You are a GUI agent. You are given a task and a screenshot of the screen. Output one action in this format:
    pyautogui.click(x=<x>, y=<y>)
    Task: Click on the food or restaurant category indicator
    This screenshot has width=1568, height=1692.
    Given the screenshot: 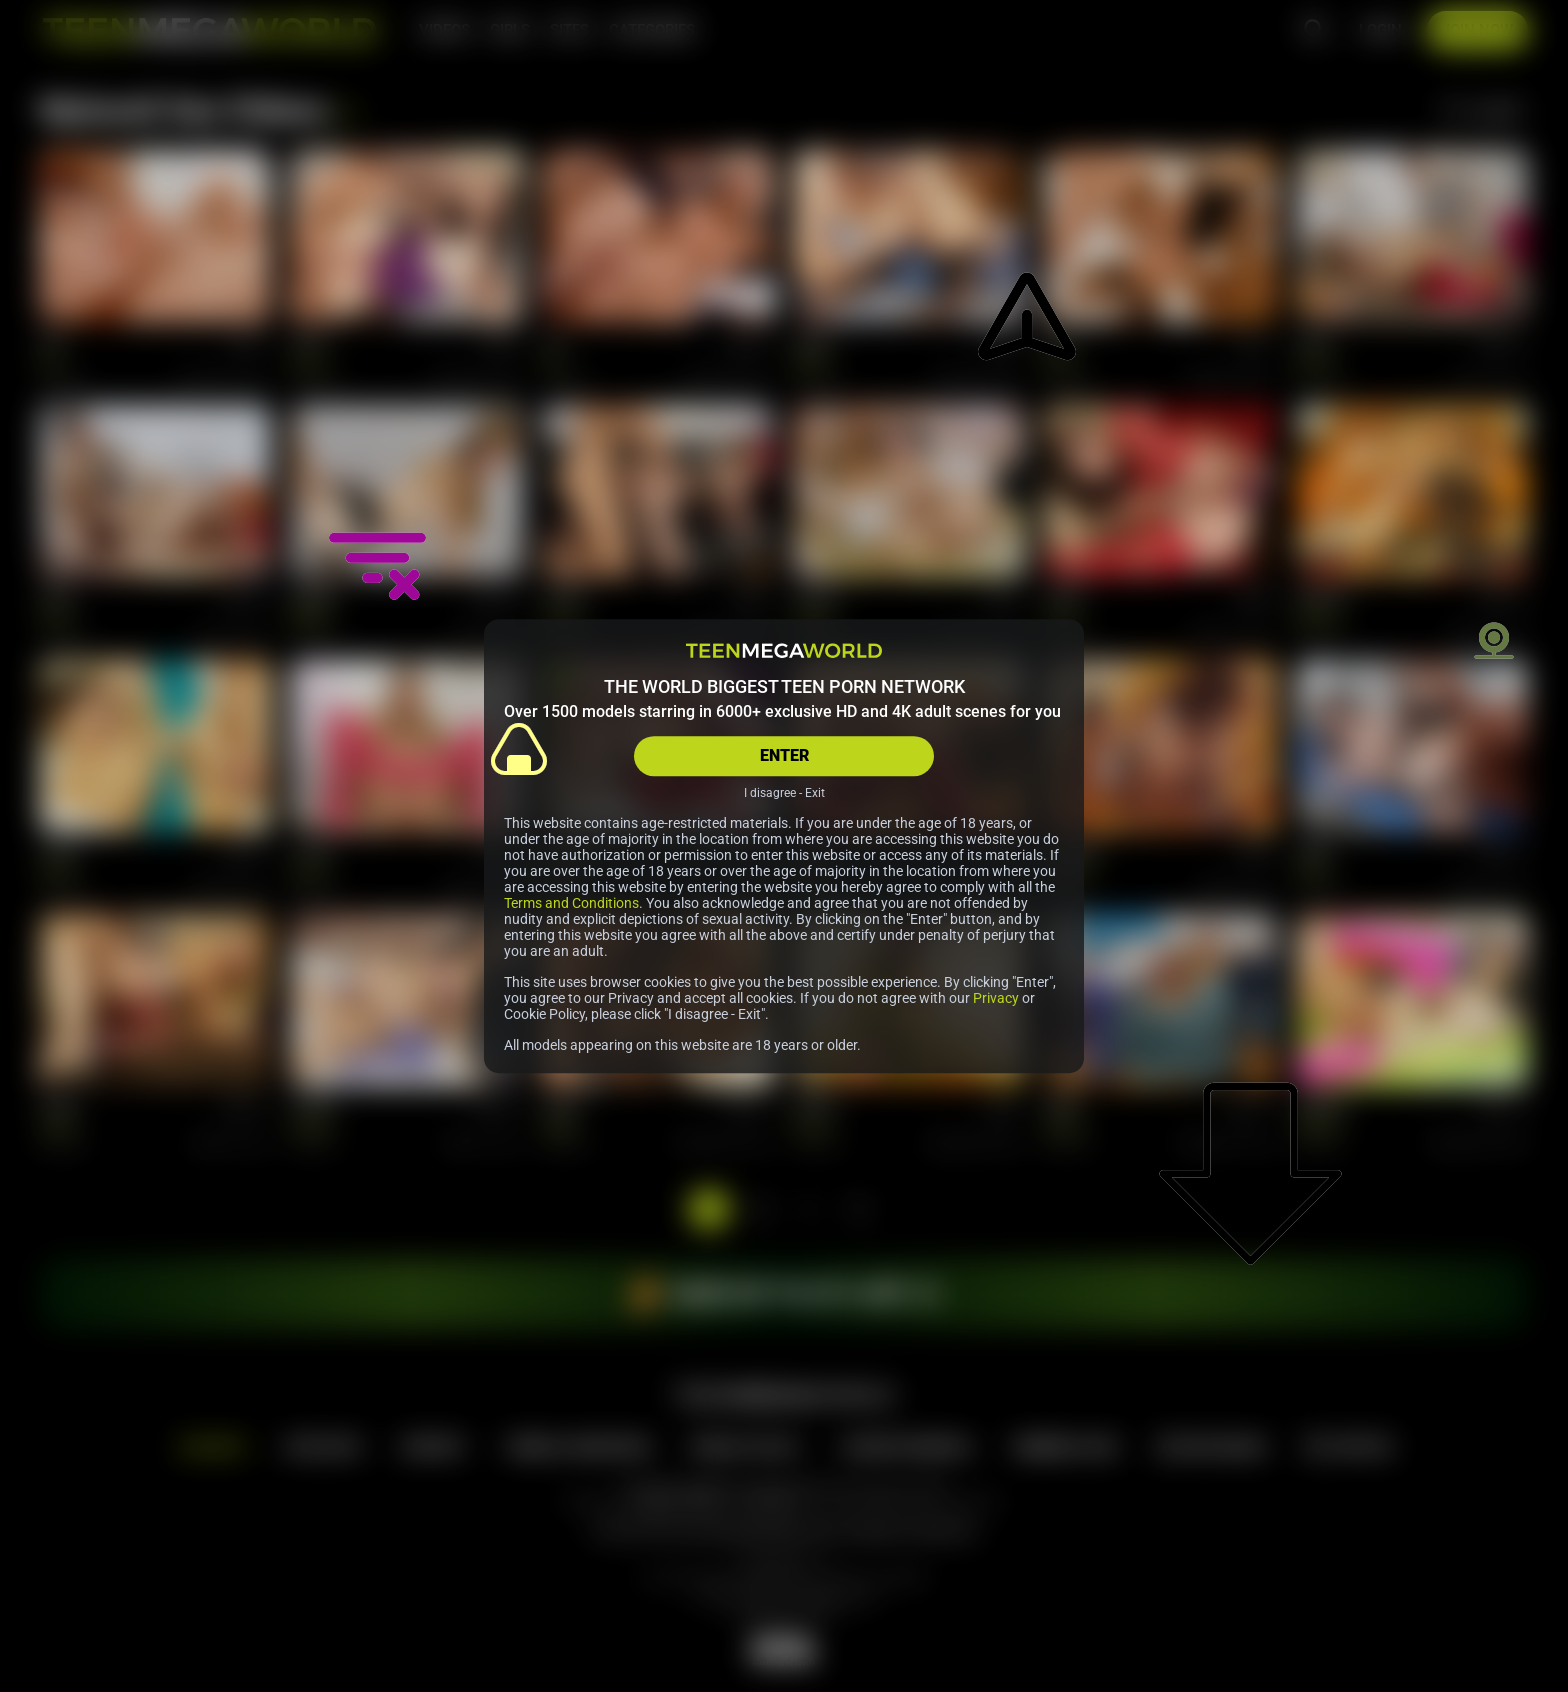 What is the action you would take?
    pyautogui.click(x=519, y=749)
    